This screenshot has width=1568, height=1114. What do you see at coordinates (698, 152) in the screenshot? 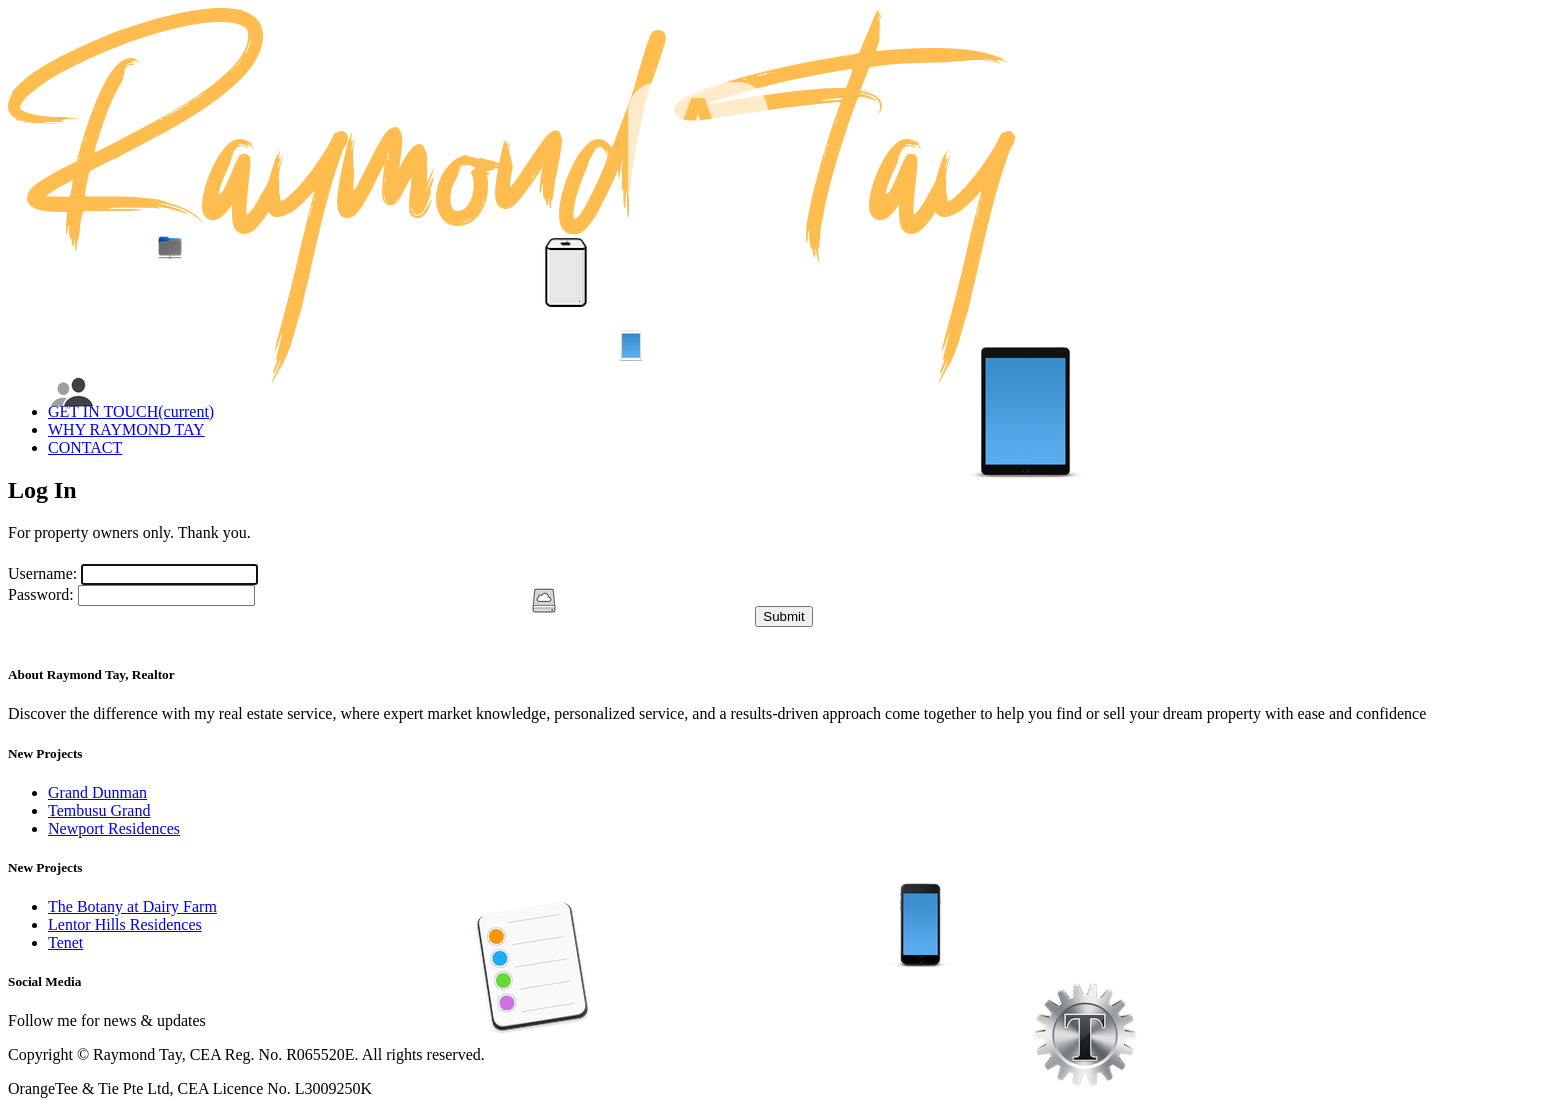
I see `M_Library_TextStyle_Icon icon` at bounding box center [698, 152].